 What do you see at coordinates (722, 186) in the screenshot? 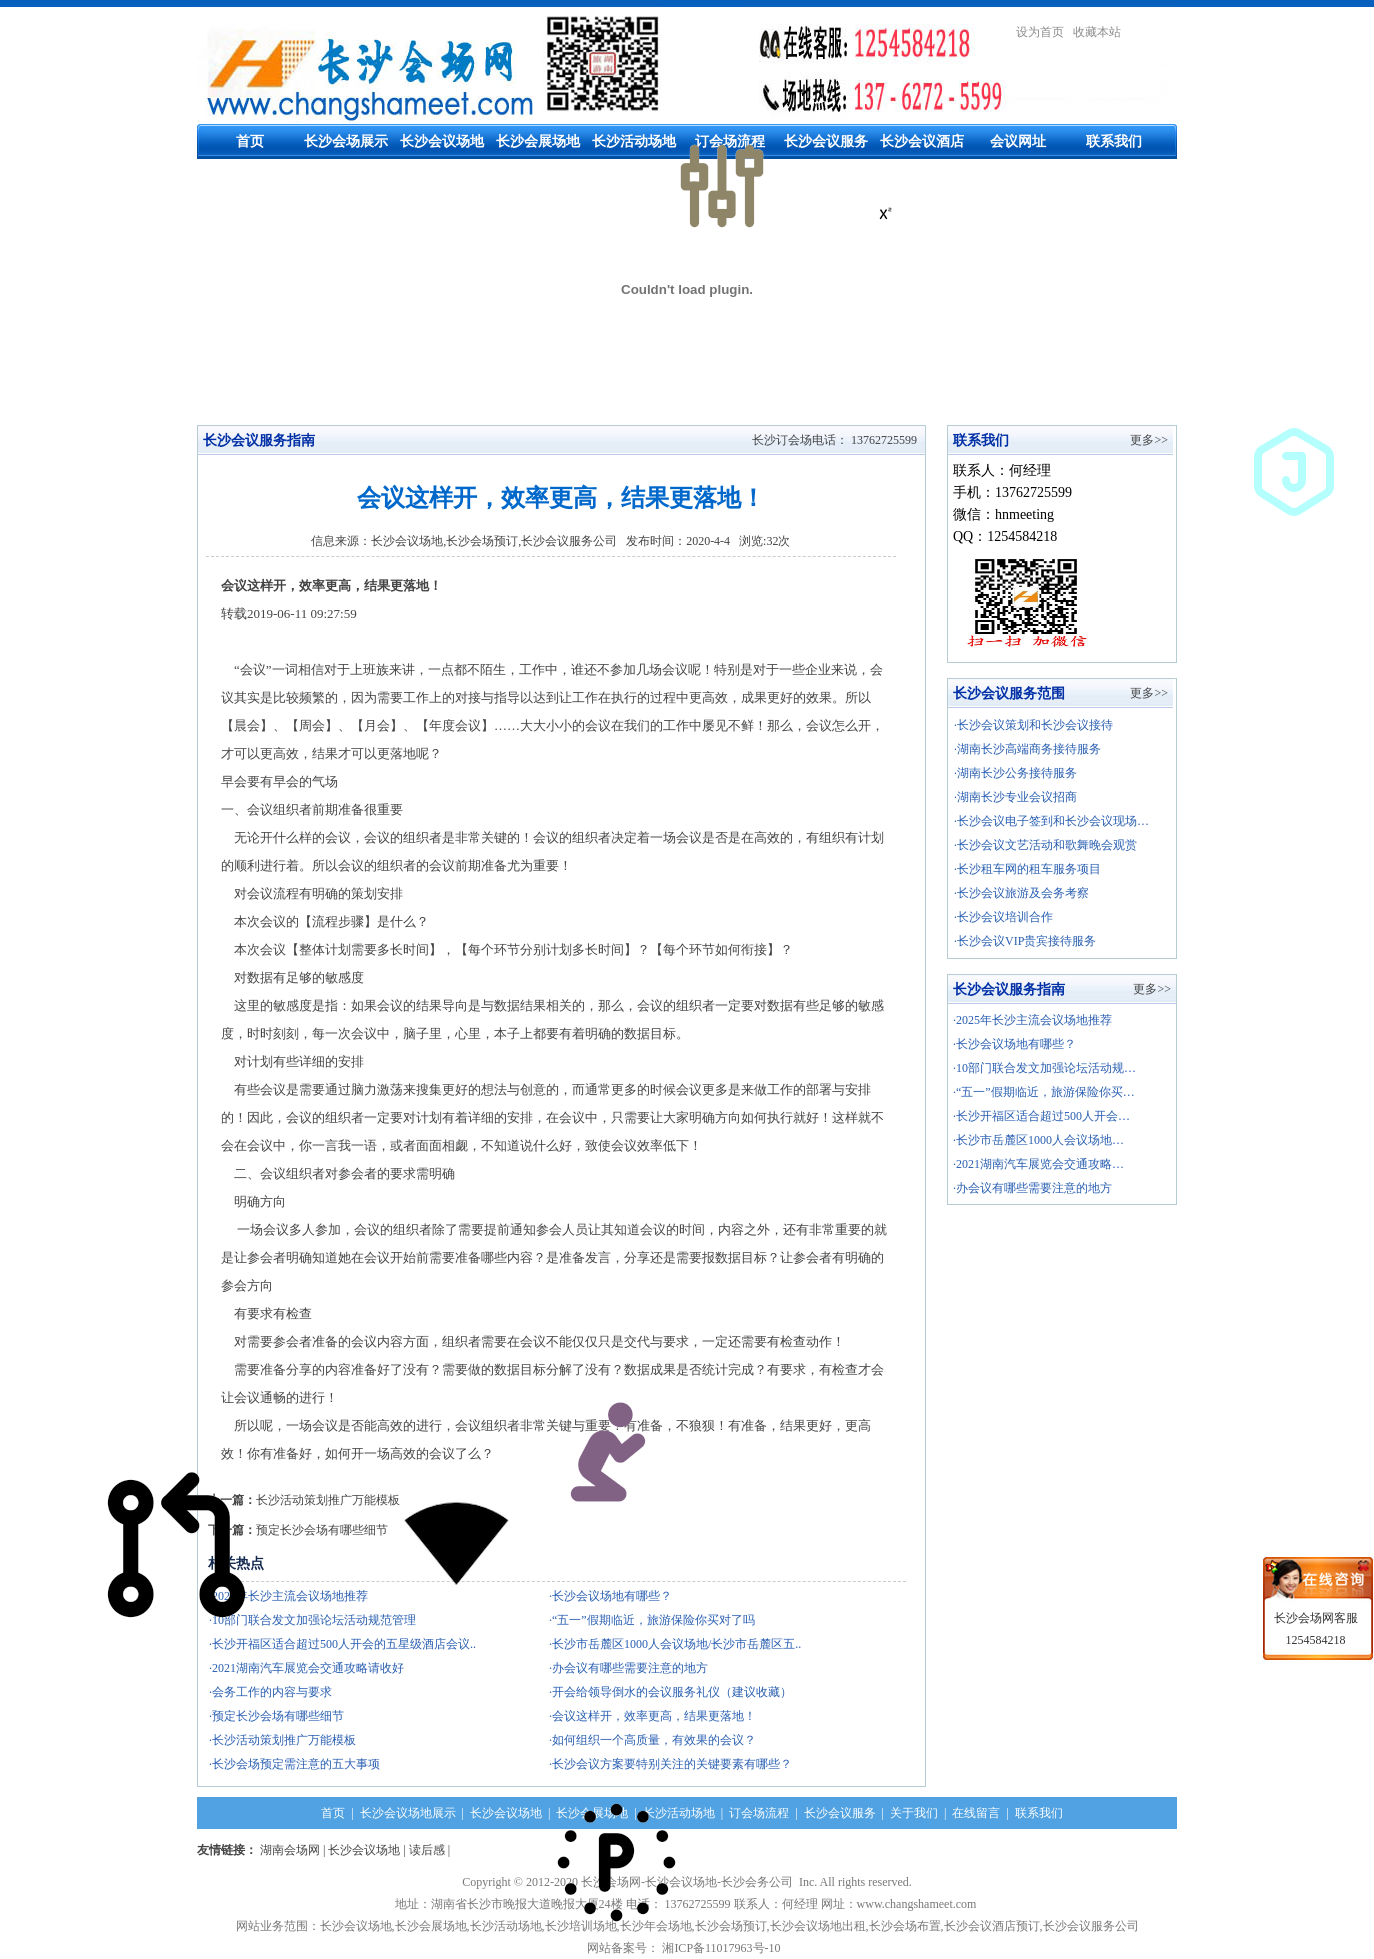
I see `adjust settings or preferences` at bounding box center [722, 186].